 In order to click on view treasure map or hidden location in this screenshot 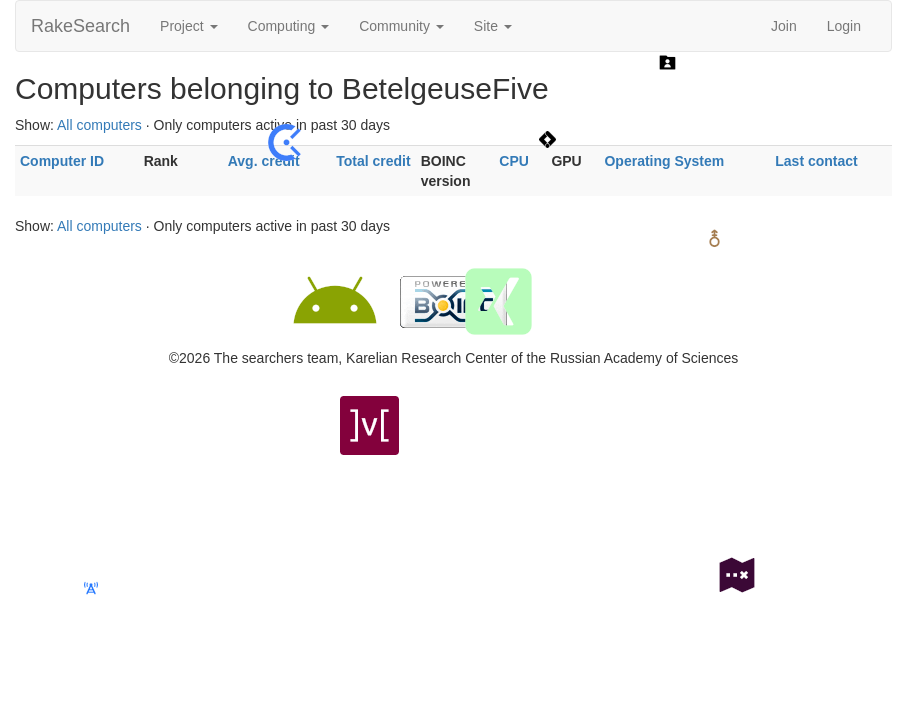, I will do `click(737, 575)`.